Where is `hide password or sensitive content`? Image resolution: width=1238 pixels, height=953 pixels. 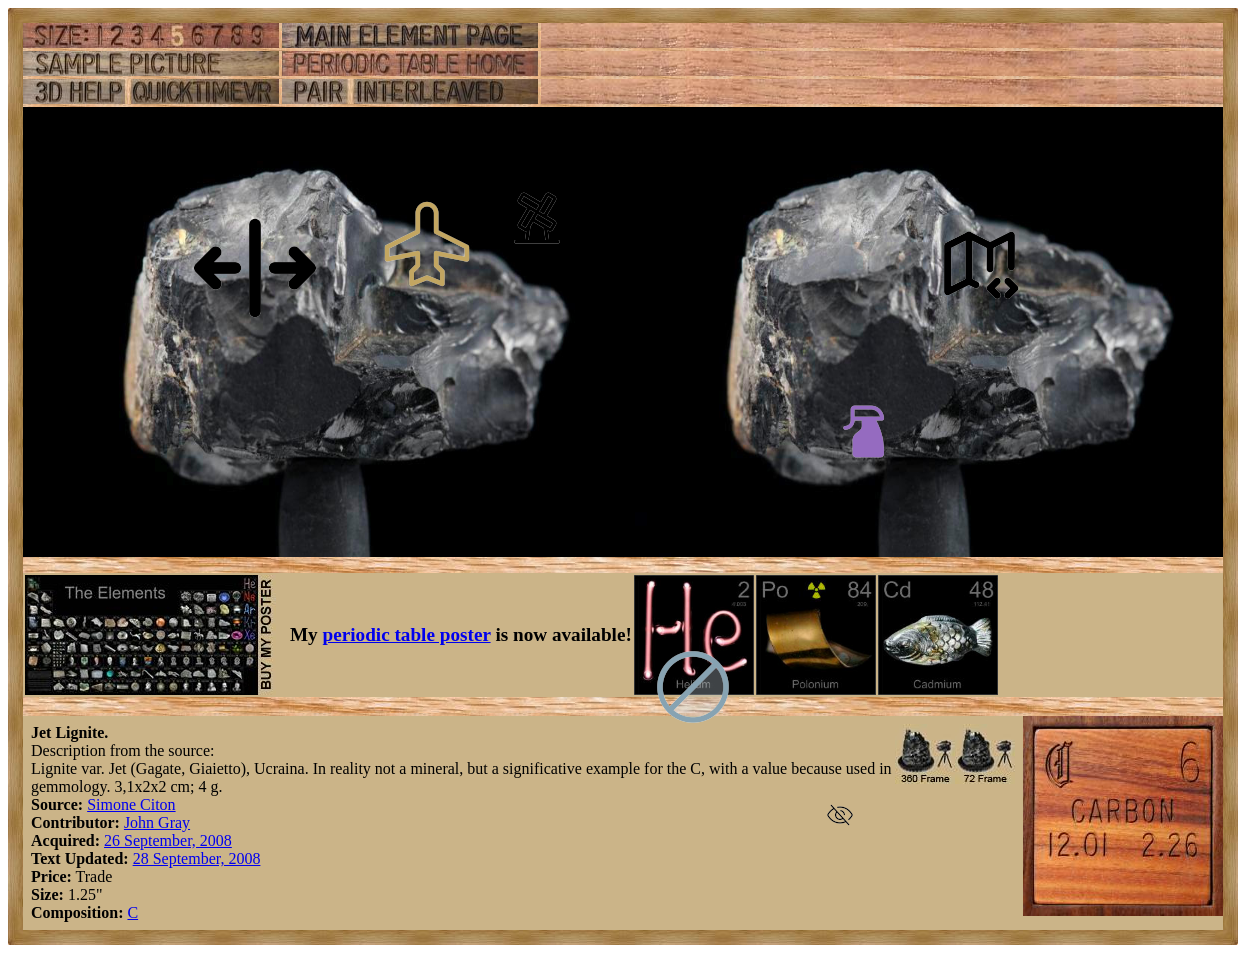
hide password or sensitive content is located at coordinates (840, 815).